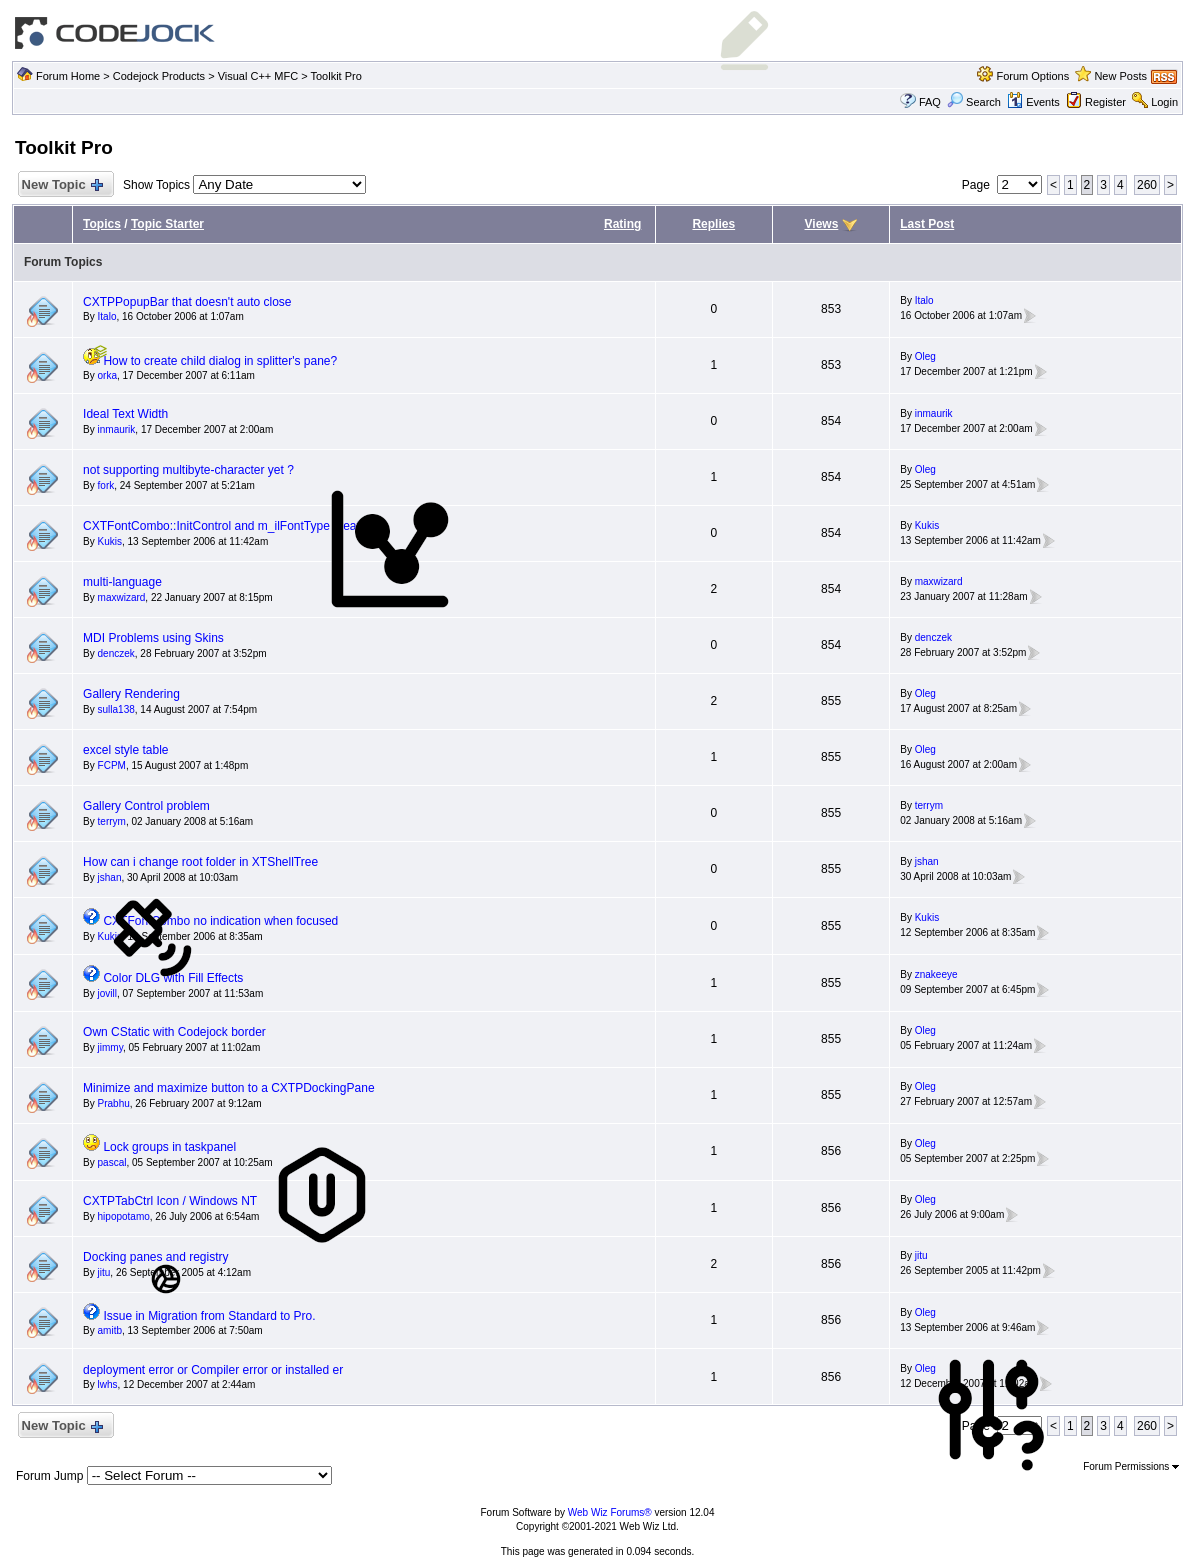 This screenshot has height=1563, width=1195. Describe the element at coordinates (390, 549) in the screenshot. I see `view scatter plot or data visualization` at that location.